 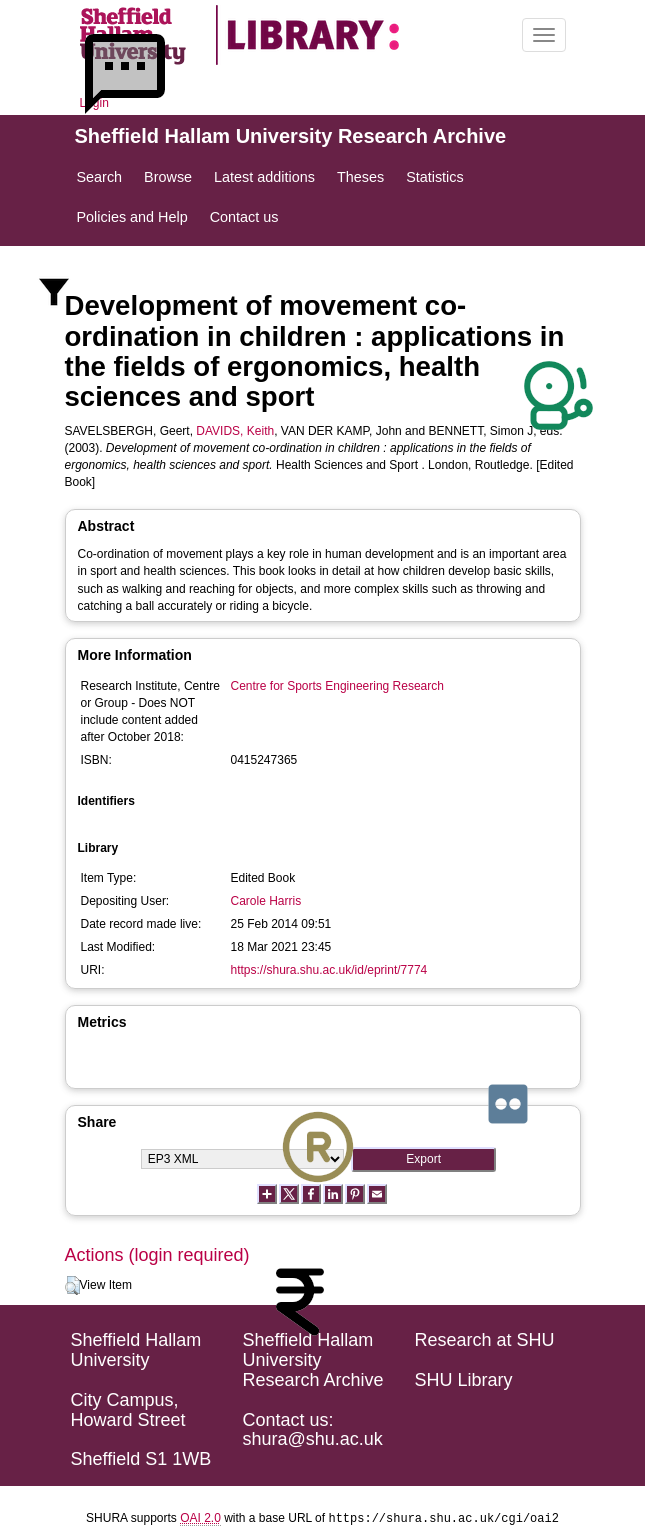 I want to click on trigger an alarm or alert, so click(x=558, y=395).